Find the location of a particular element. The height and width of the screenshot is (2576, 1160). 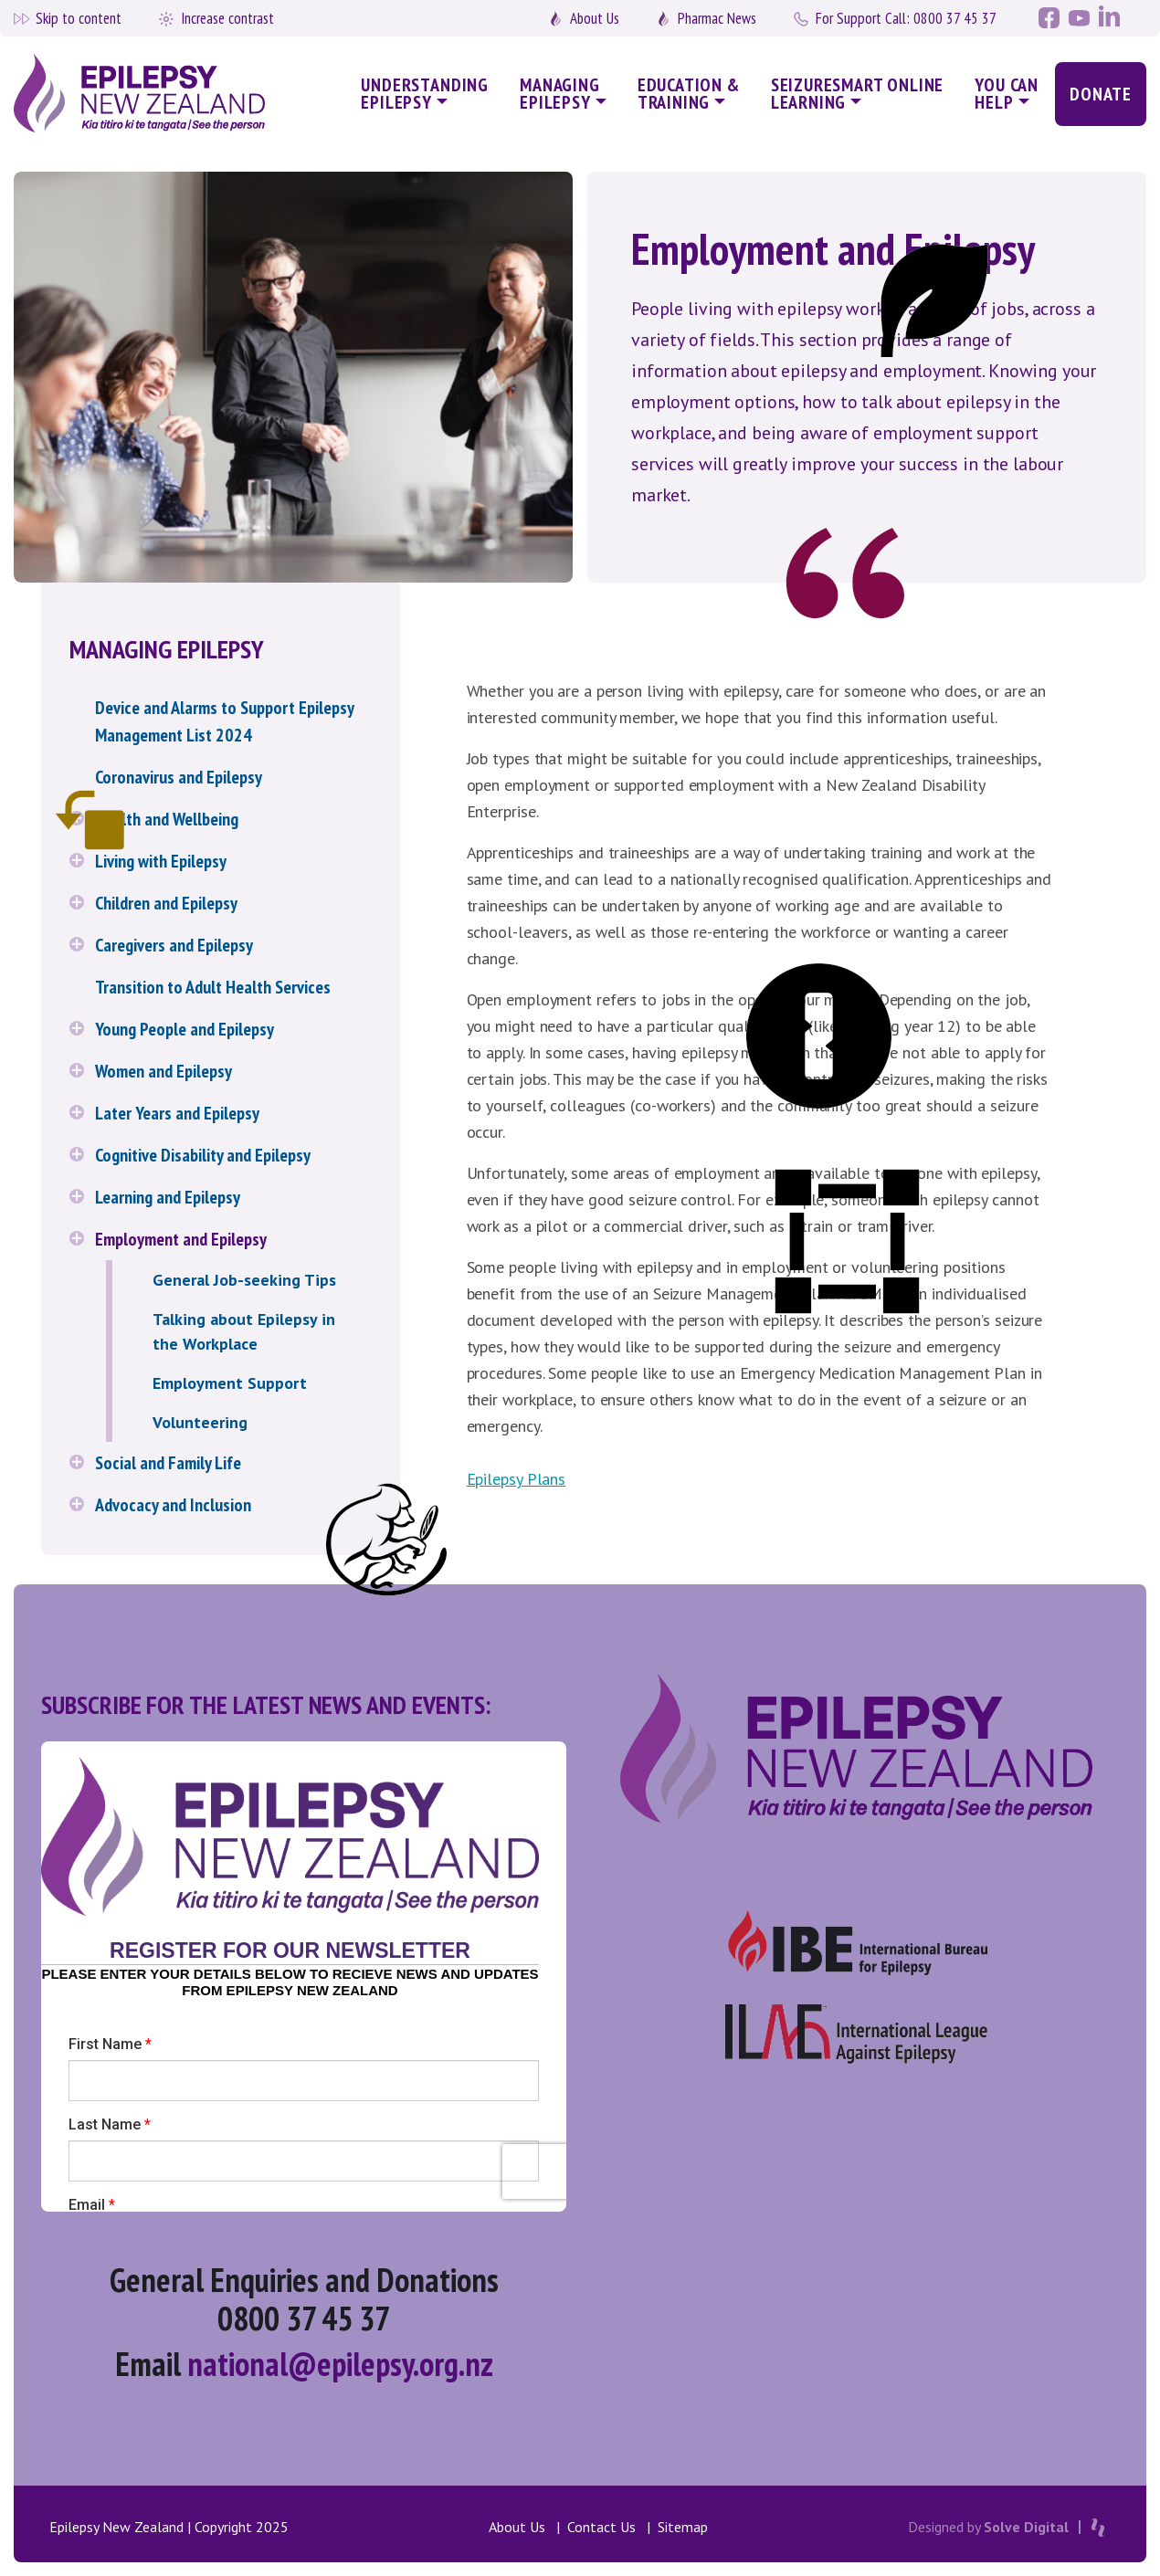

open 1Password app is located at coordinates (818, 1036).